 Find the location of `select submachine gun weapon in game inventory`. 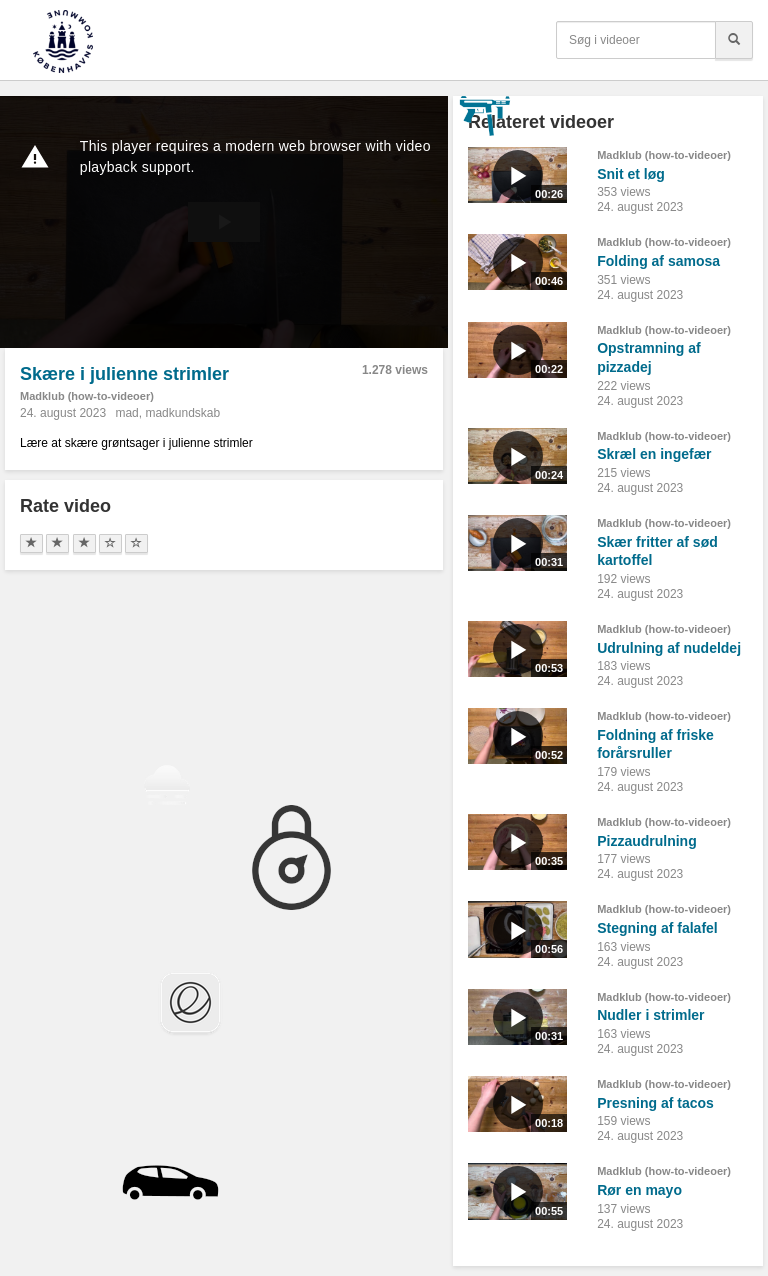

select submachine gun weapon in game inventory is located at coordinates (485, 116).